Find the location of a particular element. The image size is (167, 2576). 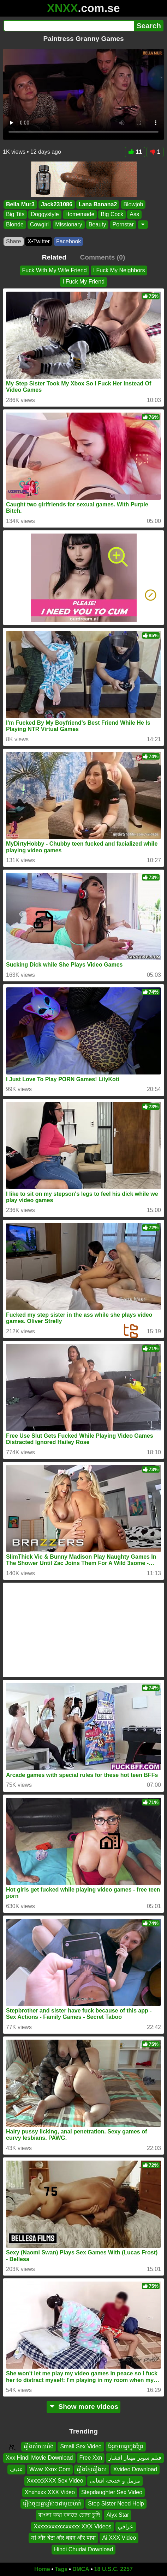

indicates a blocked or prohibited action is located at coordinates (150, 595).